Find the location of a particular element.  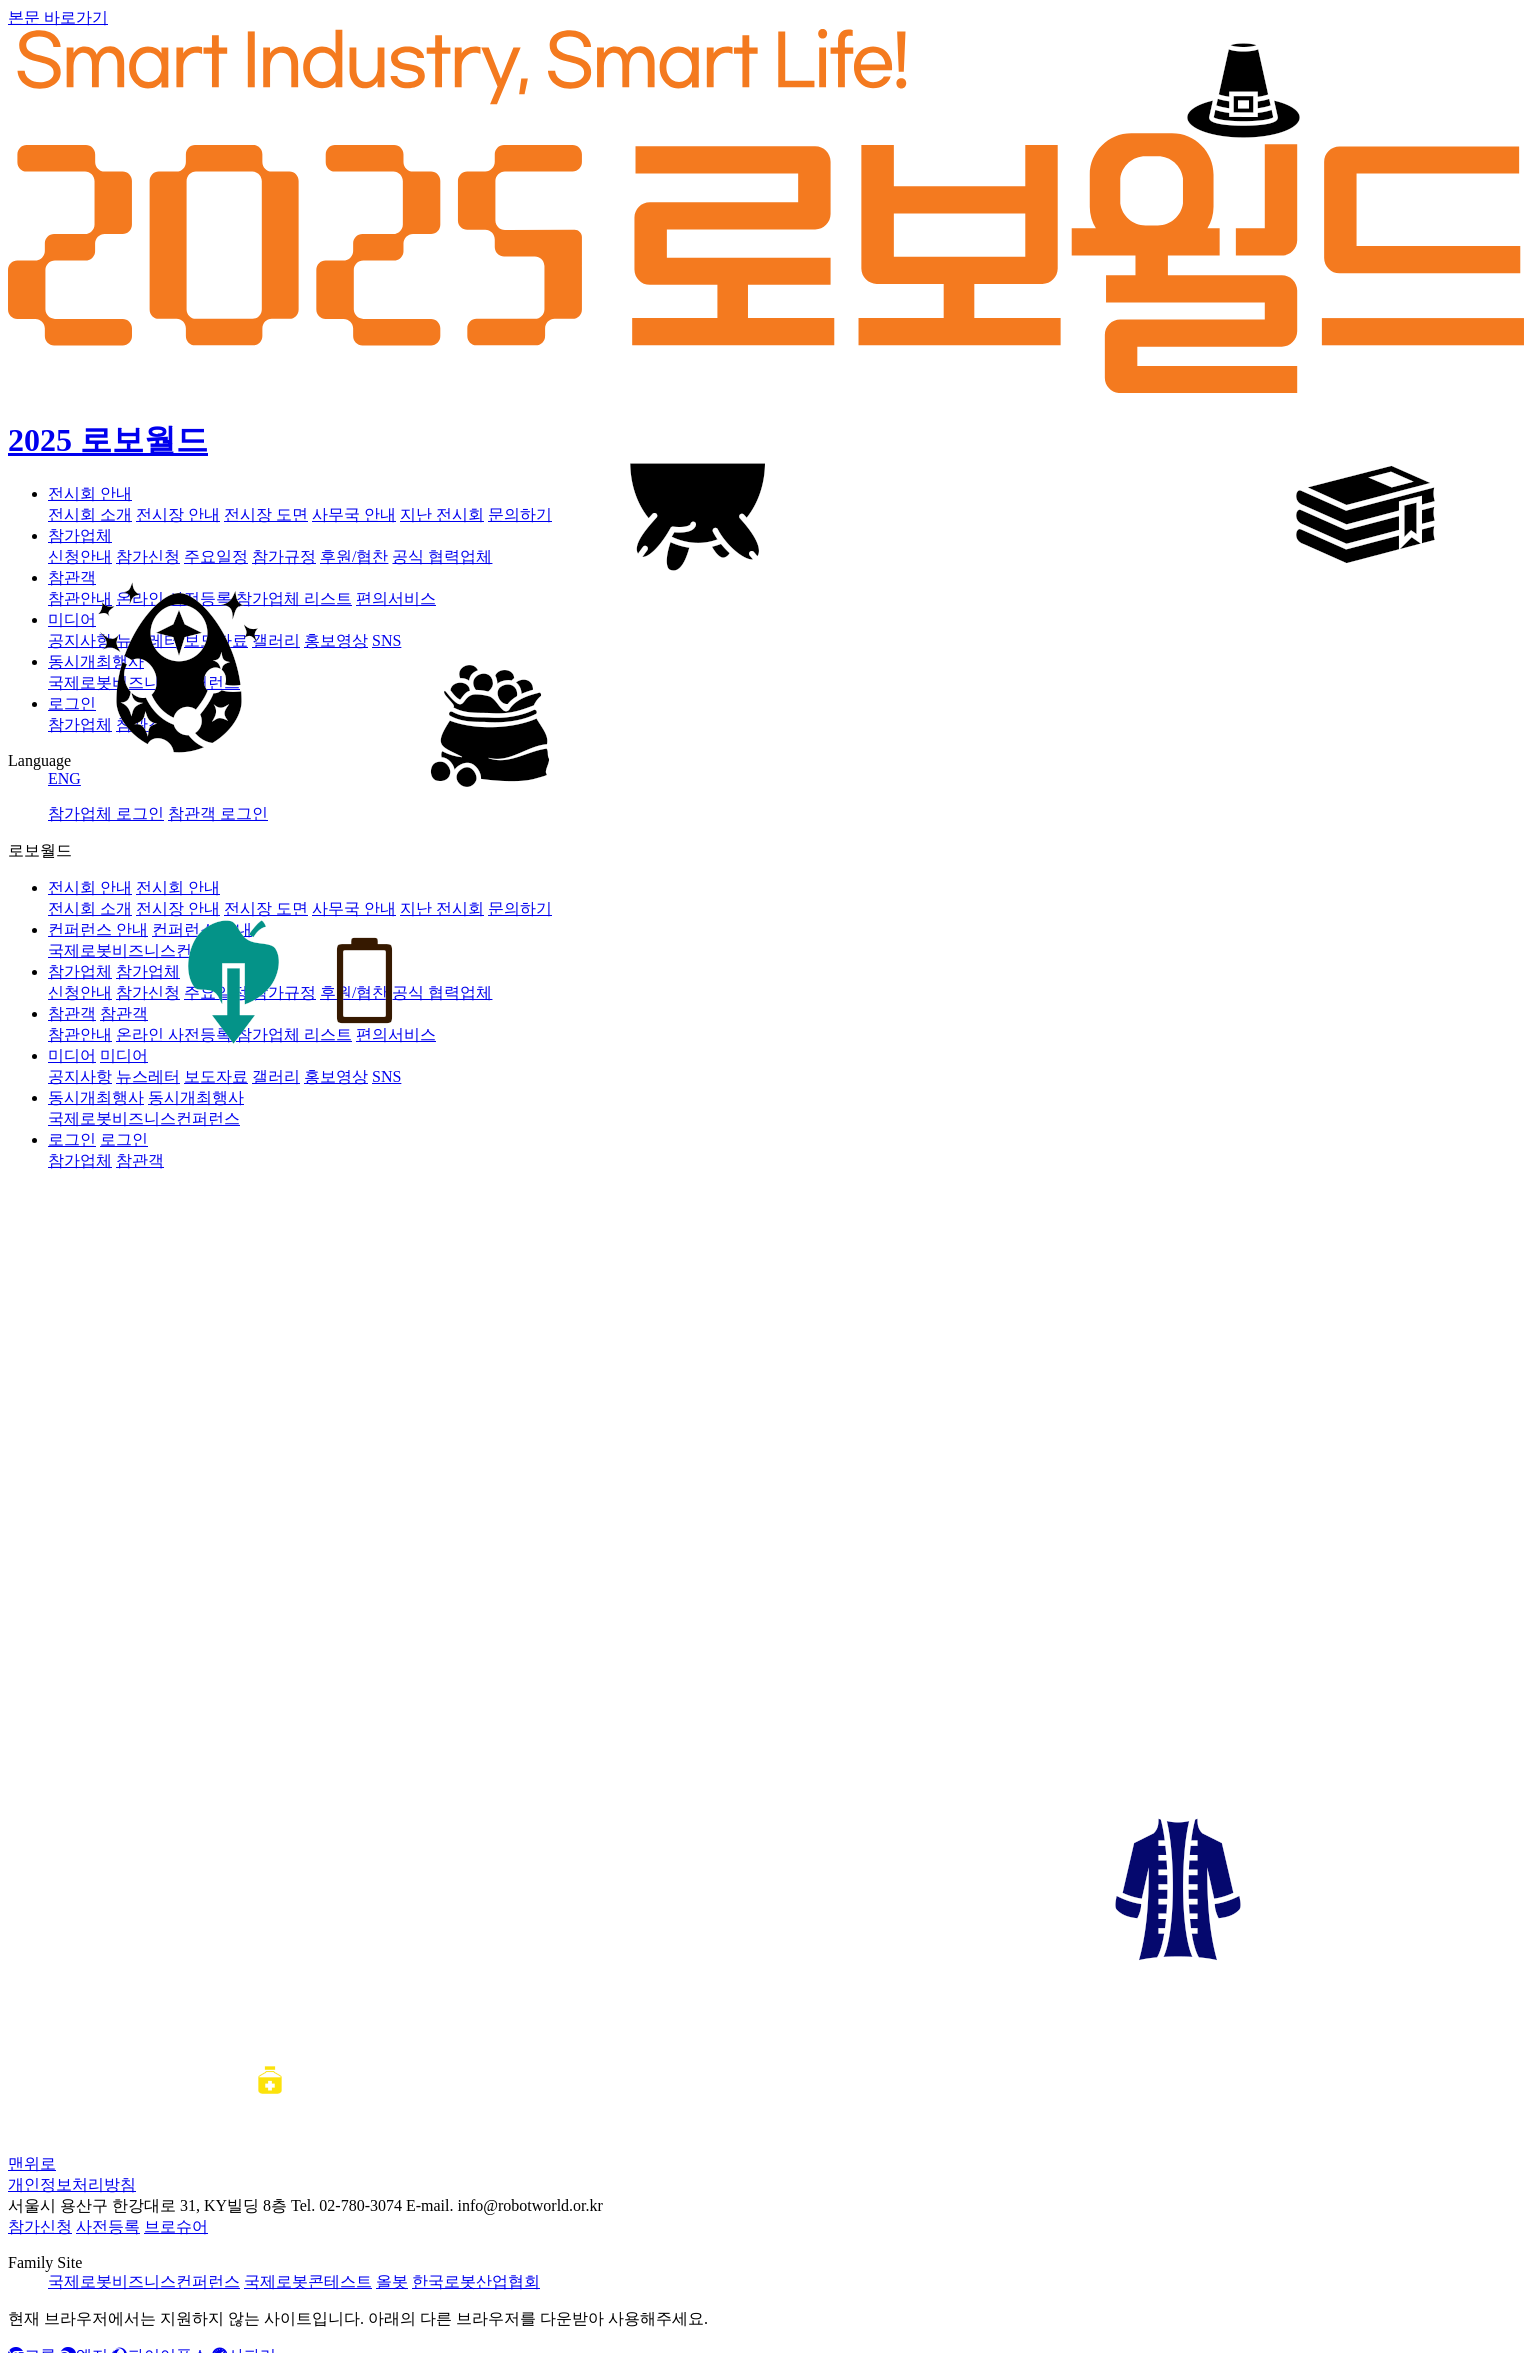

access health or healing items is located at coordinates (270, 2080).